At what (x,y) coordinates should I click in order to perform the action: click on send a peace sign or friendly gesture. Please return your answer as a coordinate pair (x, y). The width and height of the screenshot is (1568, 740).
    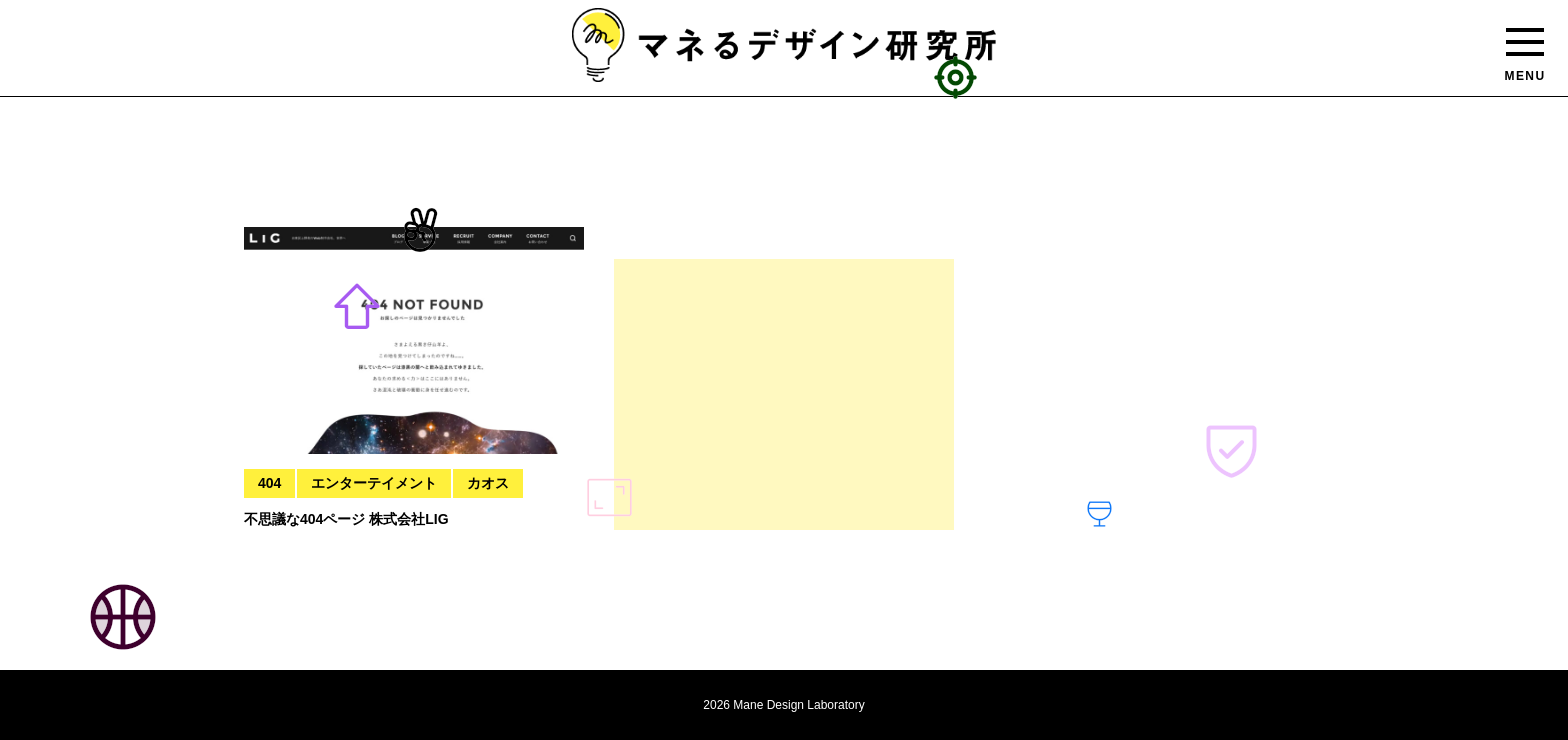
    Looking at the image, I should click on (420, 230).